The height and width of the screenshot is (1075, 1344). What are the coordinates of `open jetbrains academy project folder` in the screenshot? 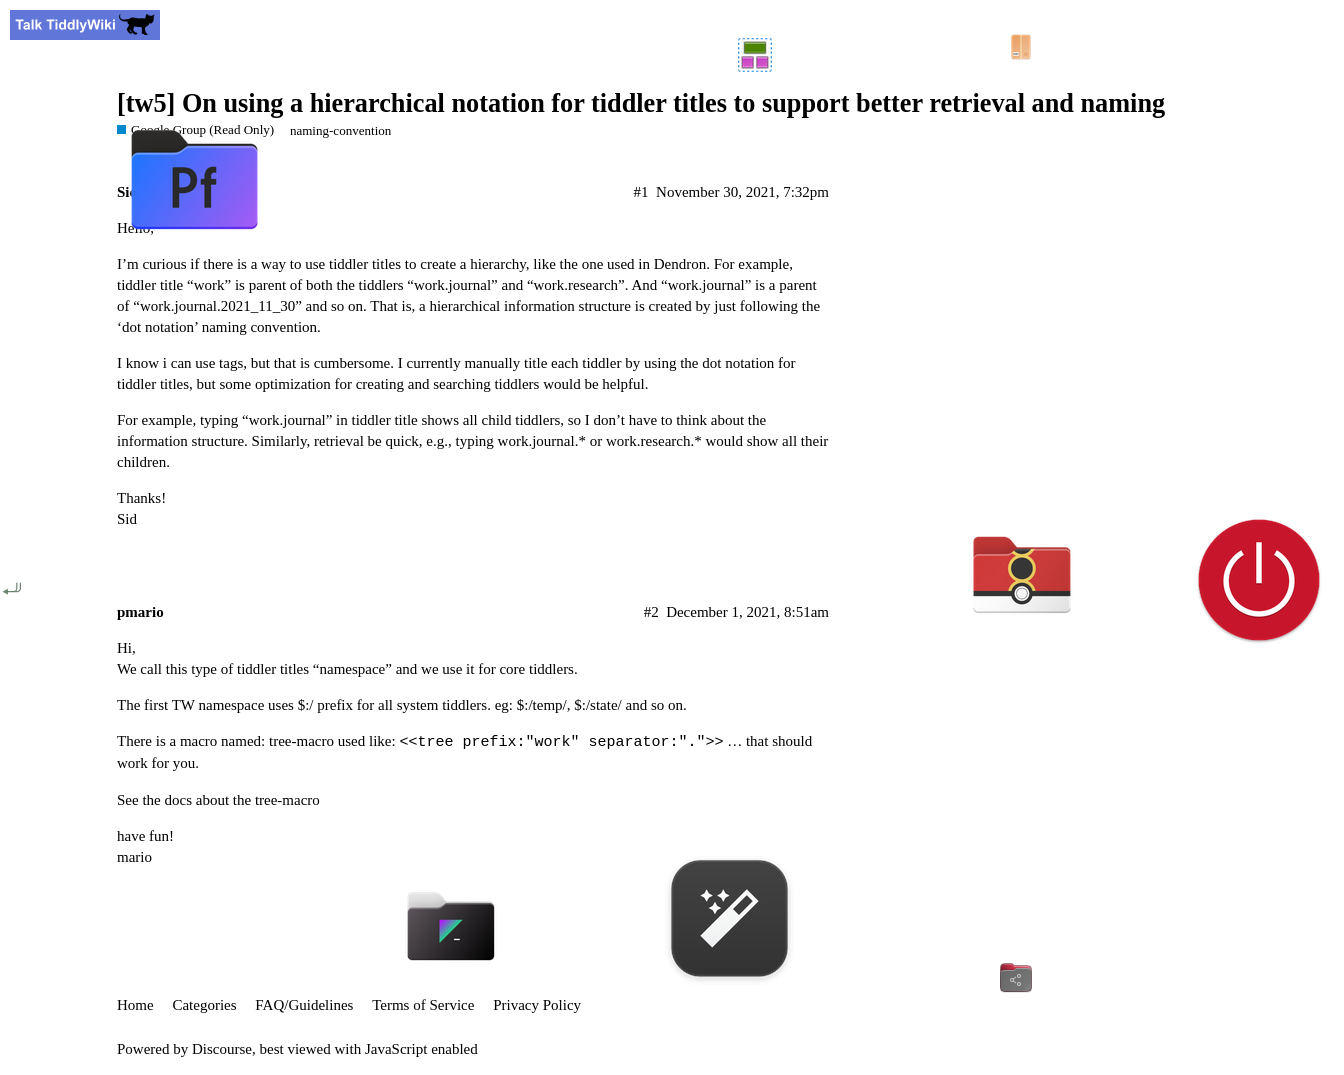 It's located at (450, 928).